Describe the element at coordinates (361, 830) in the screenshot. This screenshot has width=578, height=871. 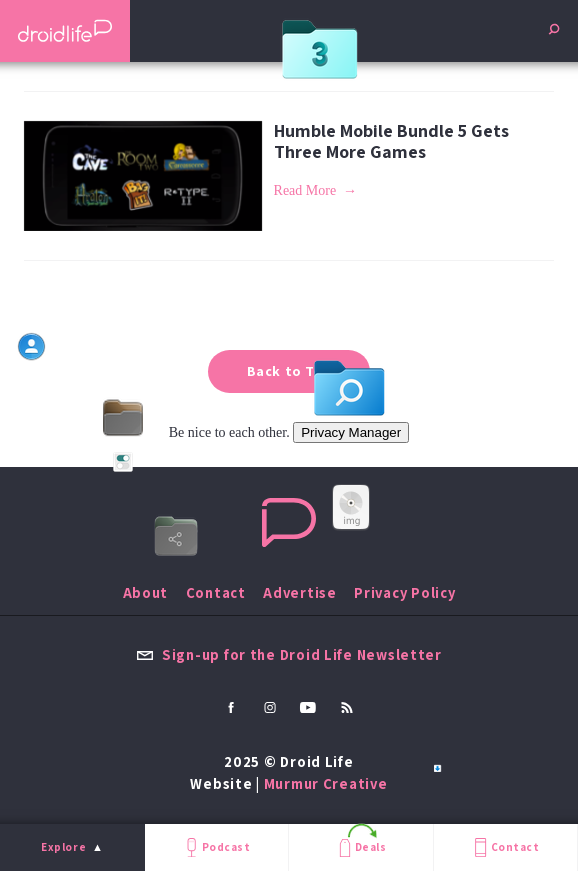
I see `redo the last undone action` at that location.